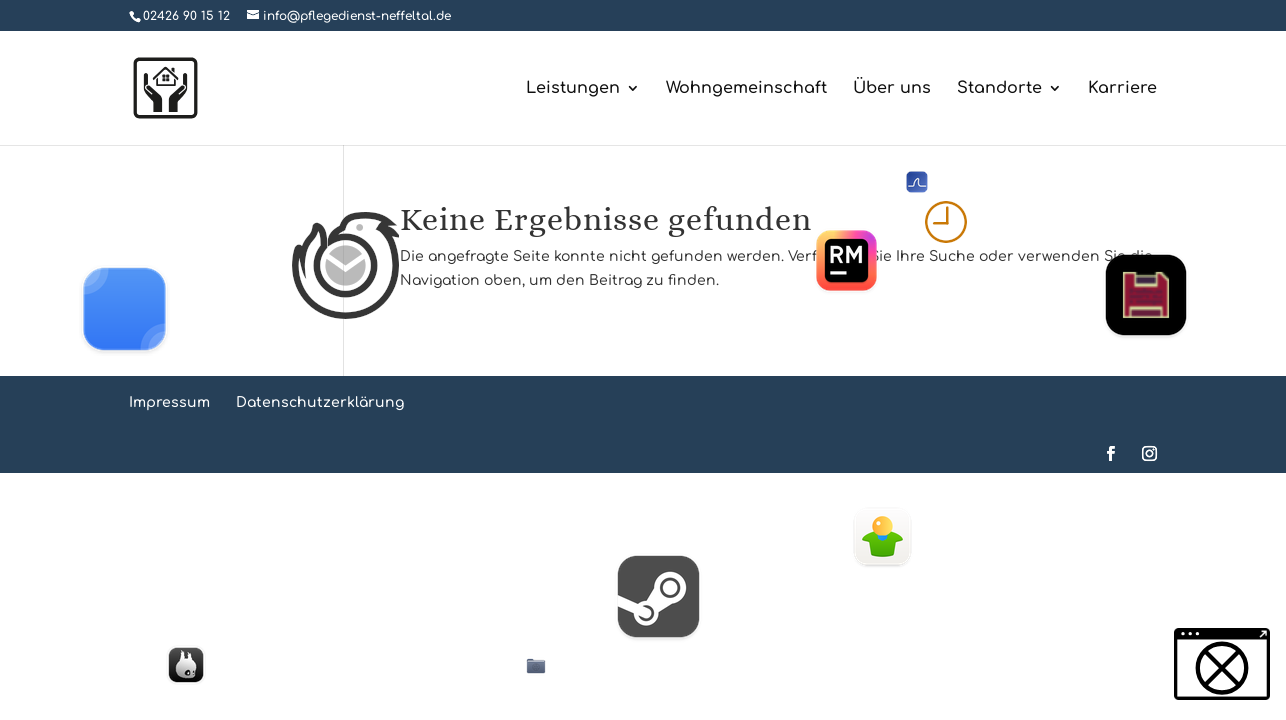 Image resolution: width=1286 pixels, height=720 pixels. What do you see at coordinates (846, 260) in the screenshot?
I see `open RubyMine IDE` at bounding box center [846, 260].